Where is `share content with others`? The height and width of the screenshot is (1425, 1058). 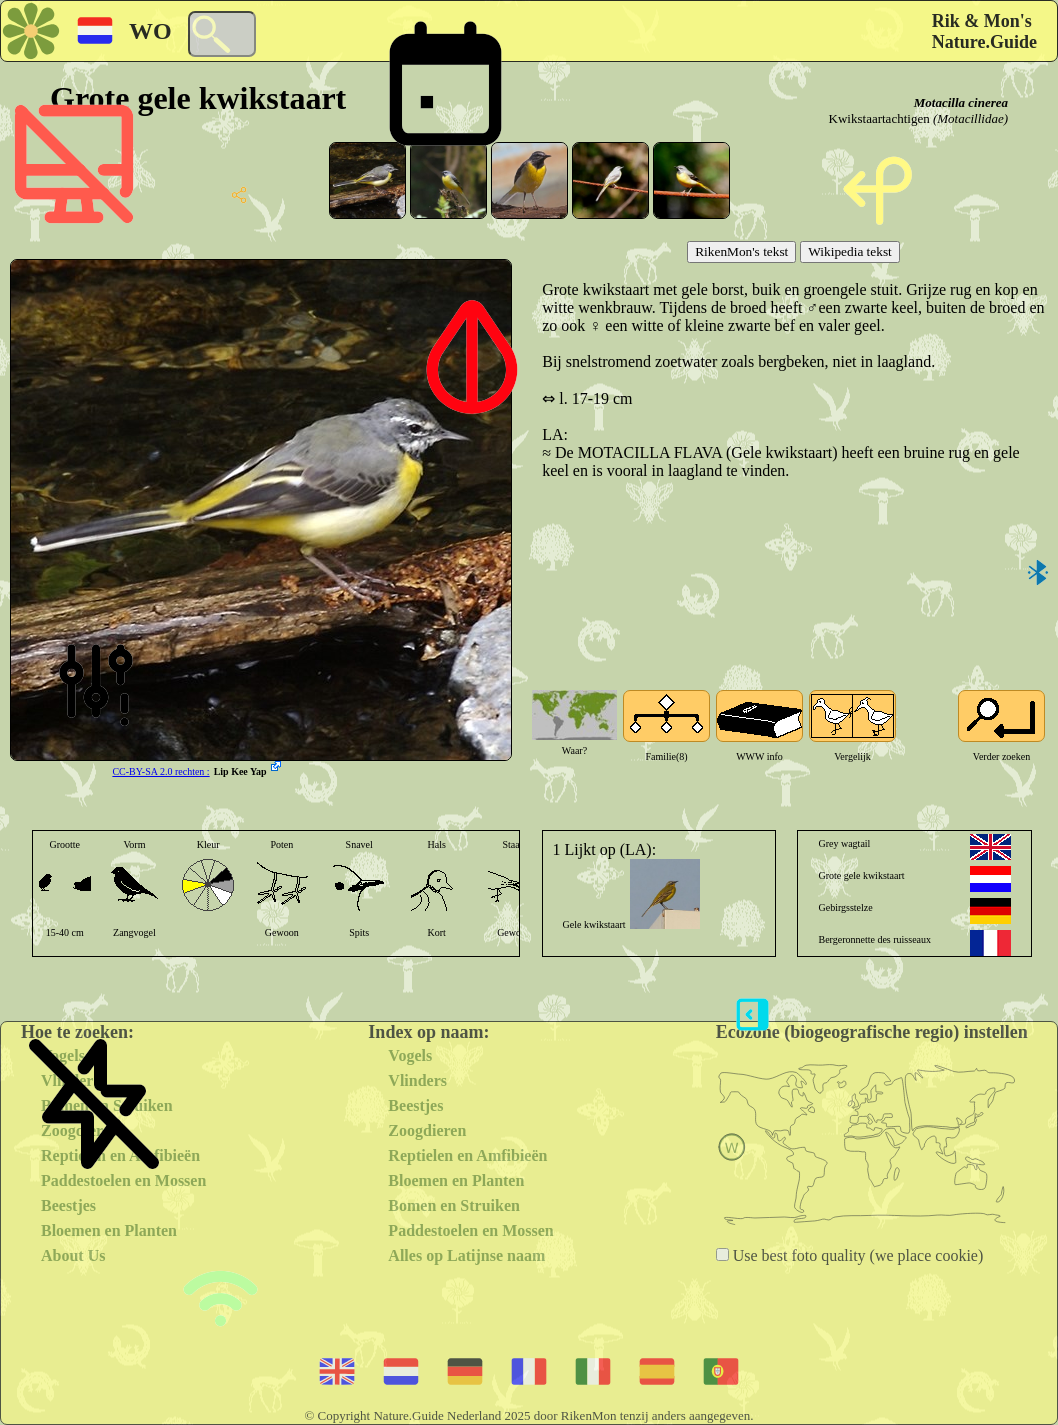
share content with others is located at coordinates (239, 195).